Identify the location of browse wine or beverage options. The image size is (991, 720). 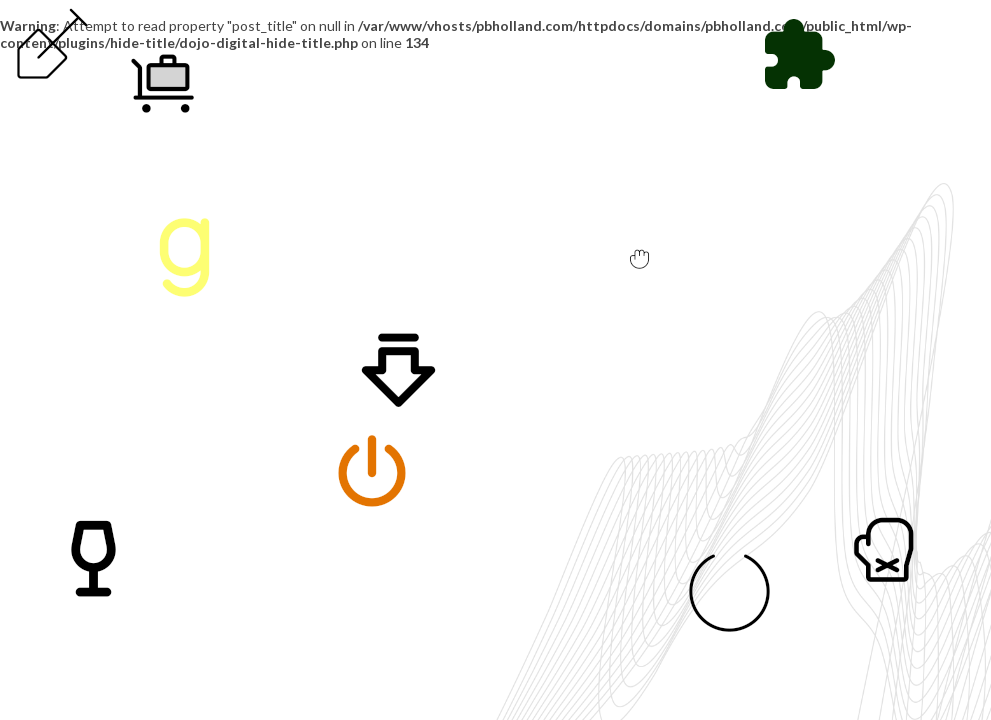
(93, 556).